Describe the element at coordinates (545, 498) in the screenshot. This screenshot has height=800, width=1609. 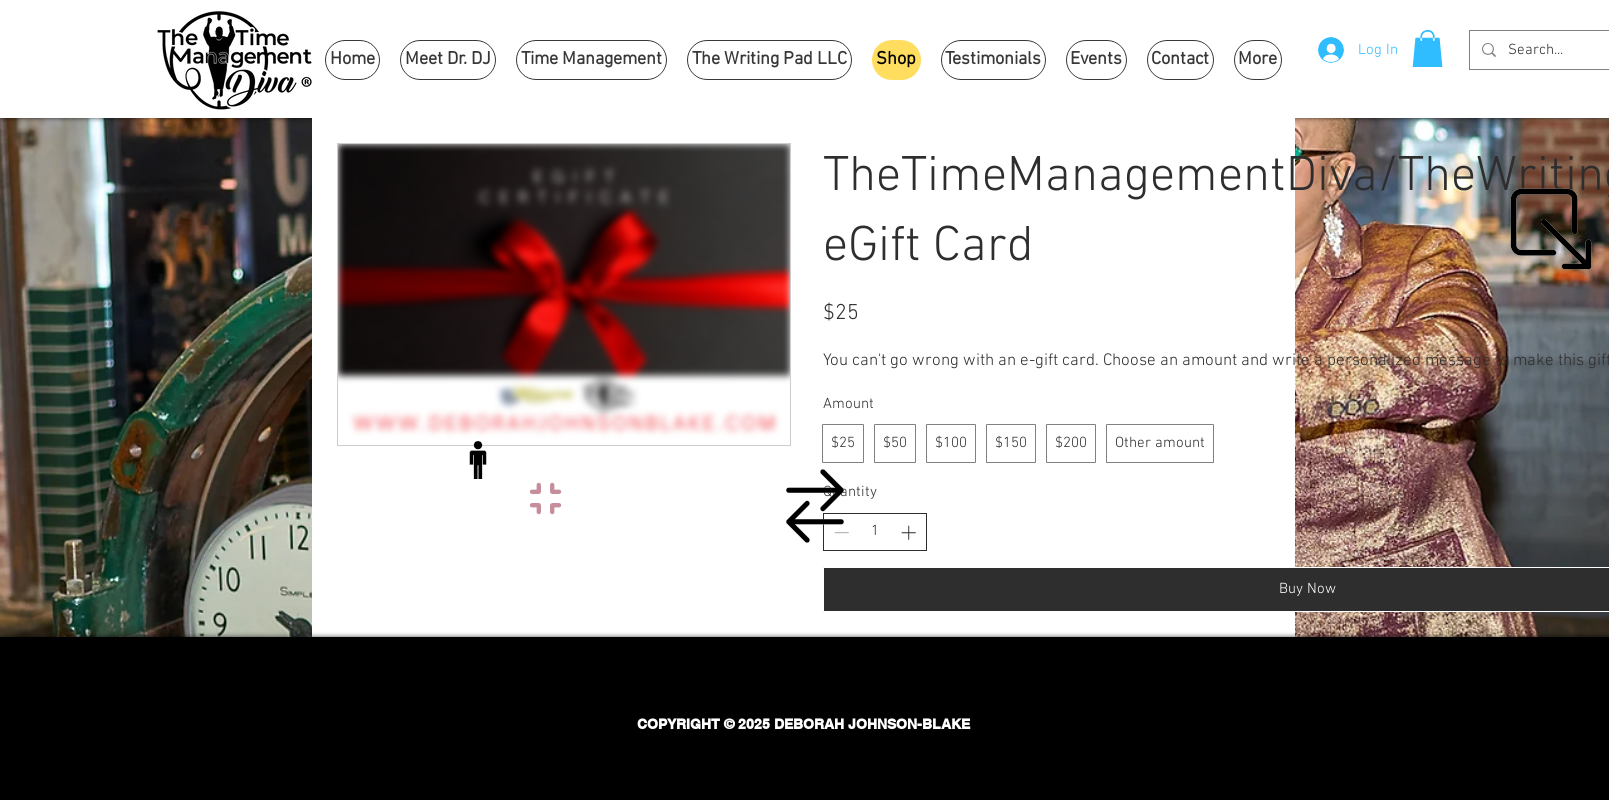
I see `compress or reduce content size` at that location.